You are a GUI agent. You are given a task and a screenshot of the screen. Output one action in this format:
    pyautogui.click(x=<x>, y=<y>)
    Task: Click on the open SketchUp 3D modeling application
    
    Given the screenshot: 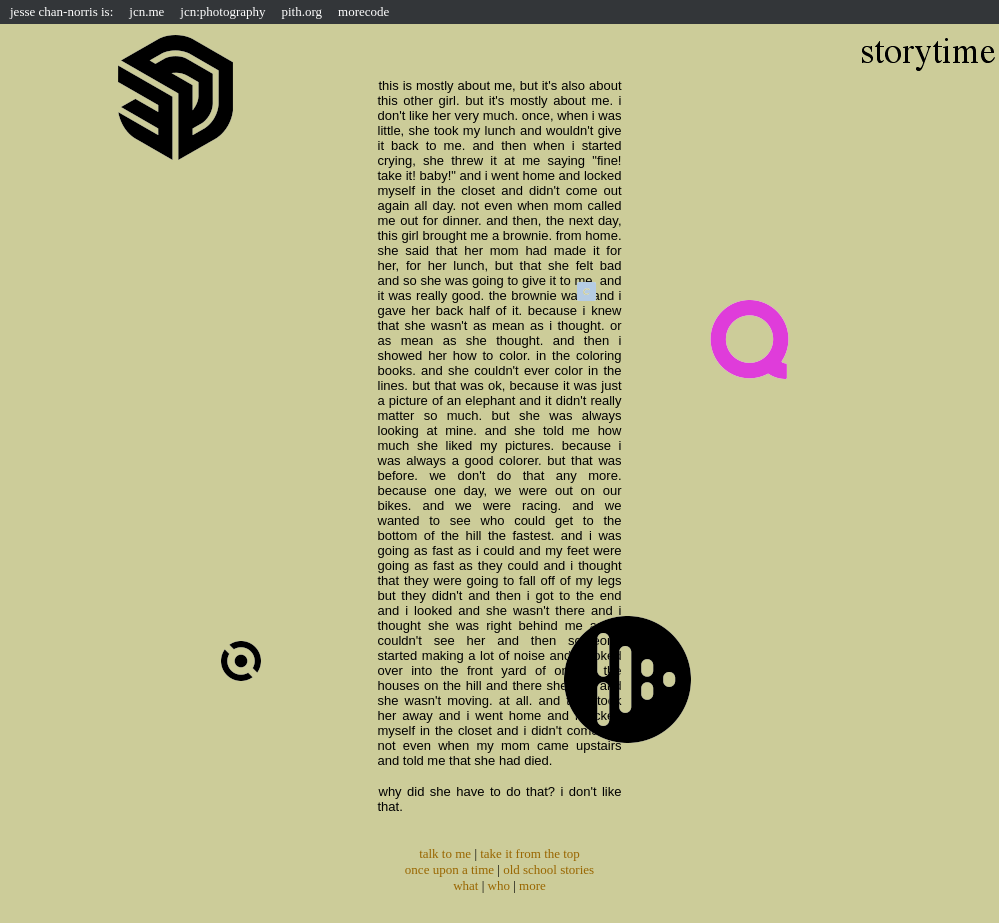 What is the action you would take?
    pyautogui.click(x=175, y=97)
    